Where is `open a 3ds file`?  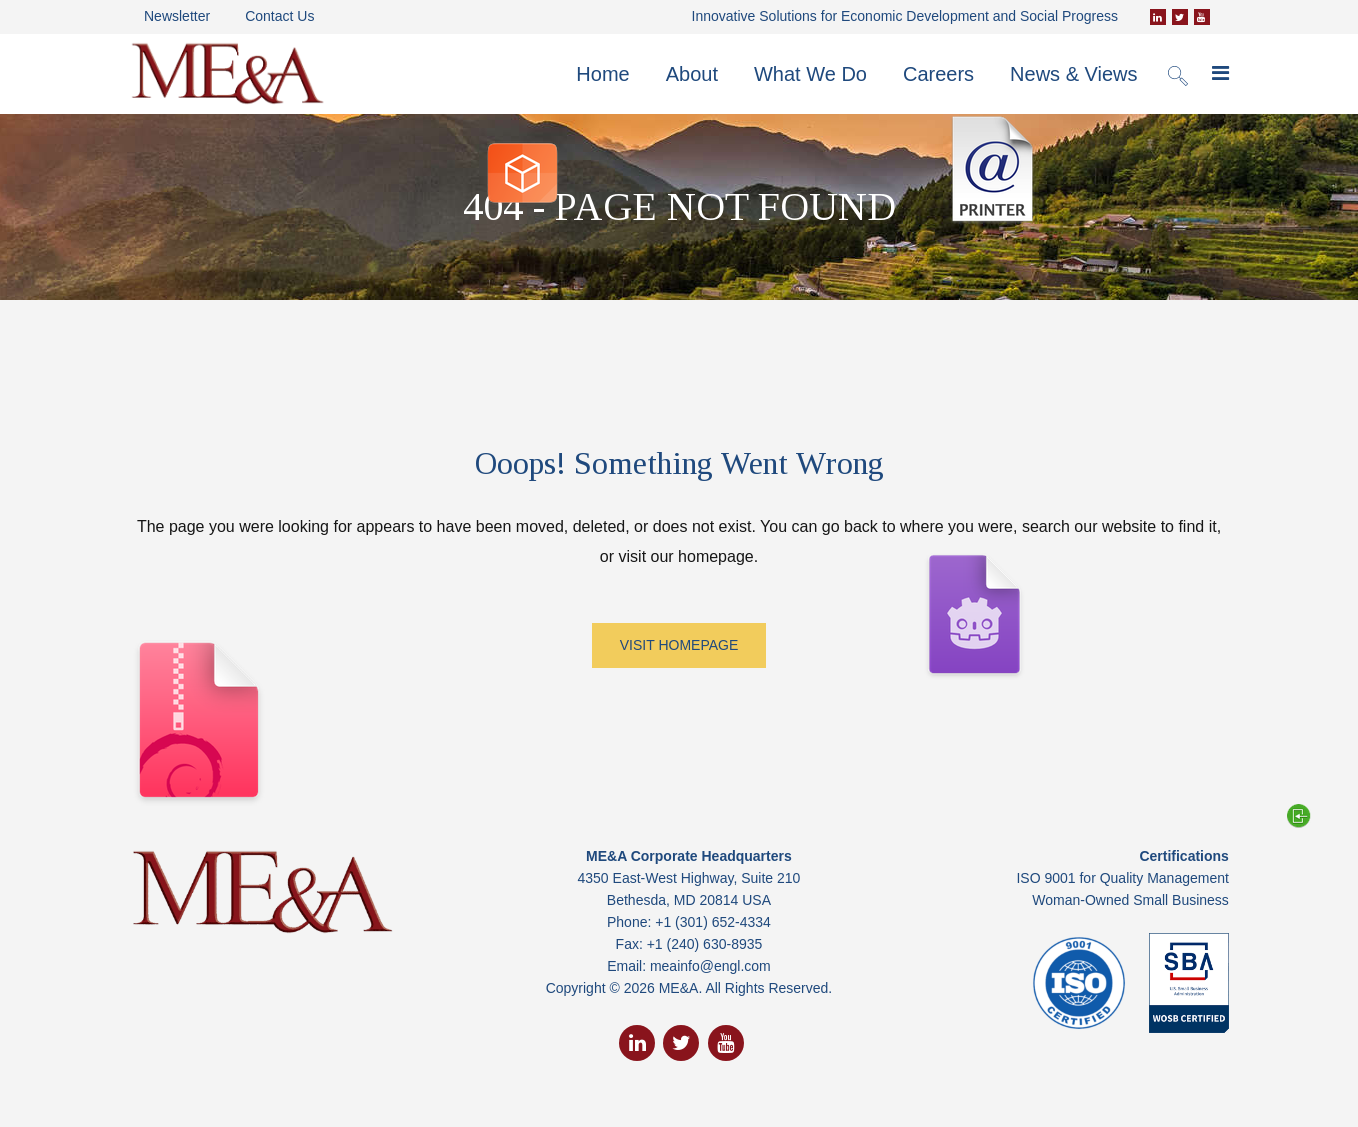 open a 3ds file is located at coordinates (522, 170).